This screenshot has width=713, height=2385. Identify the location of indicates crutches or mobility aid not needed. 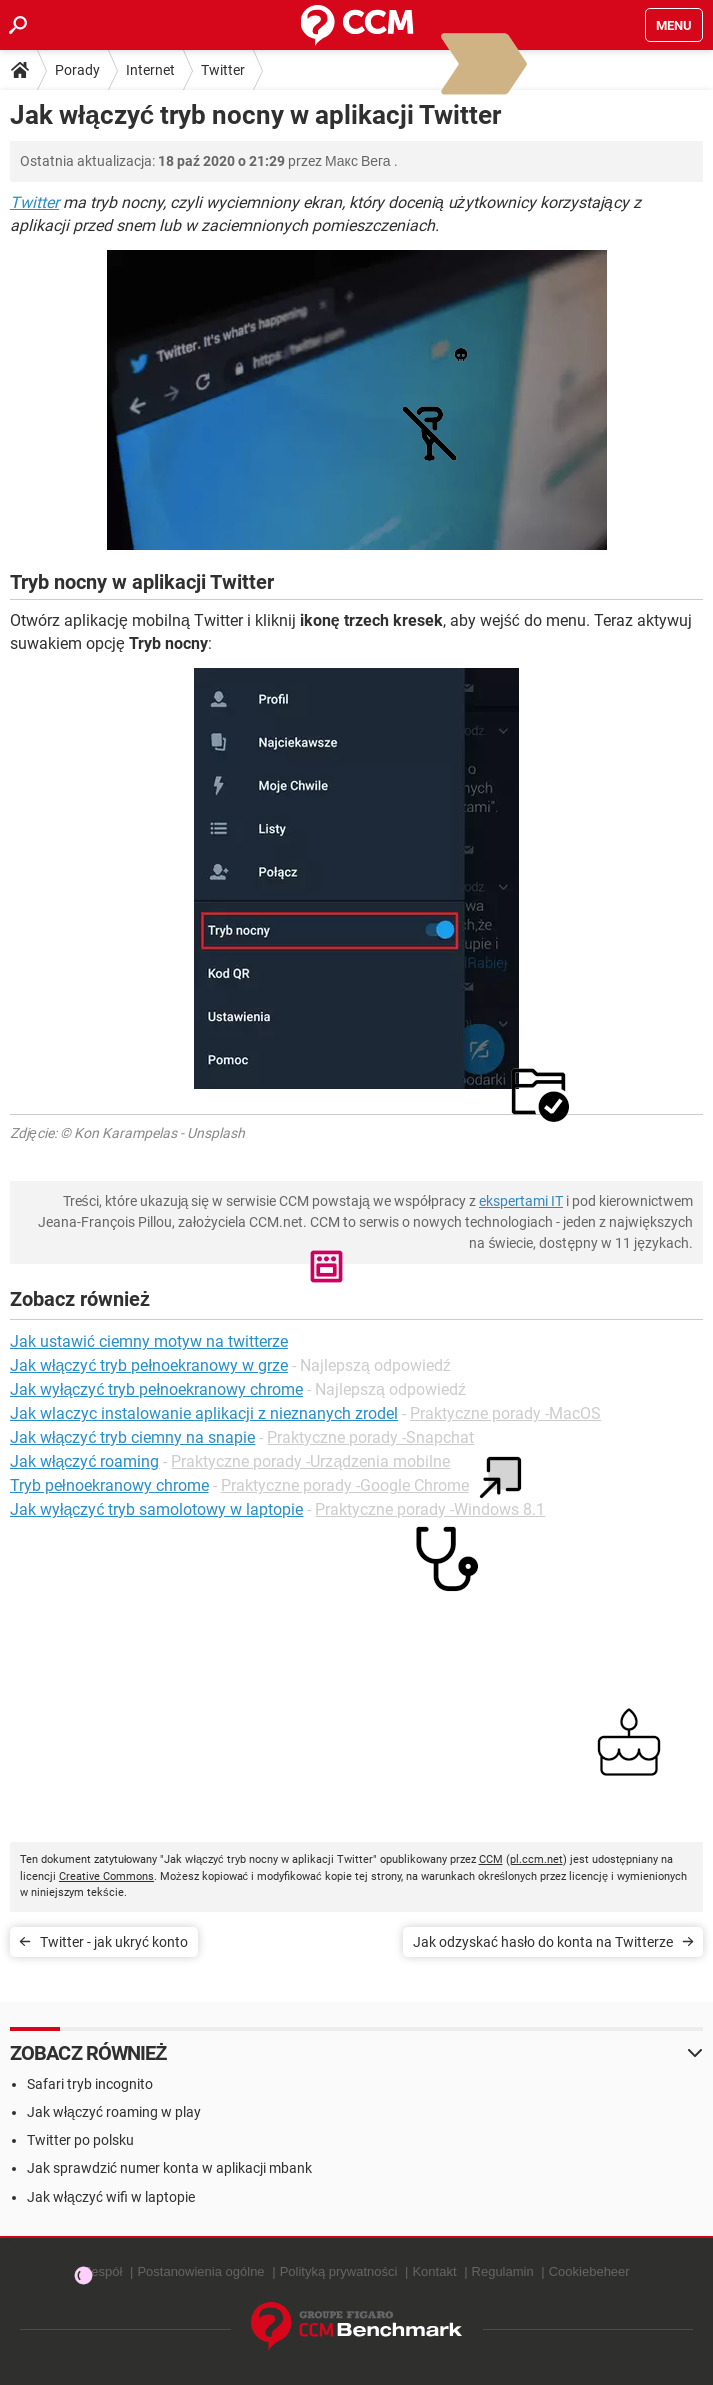
(429, 433).